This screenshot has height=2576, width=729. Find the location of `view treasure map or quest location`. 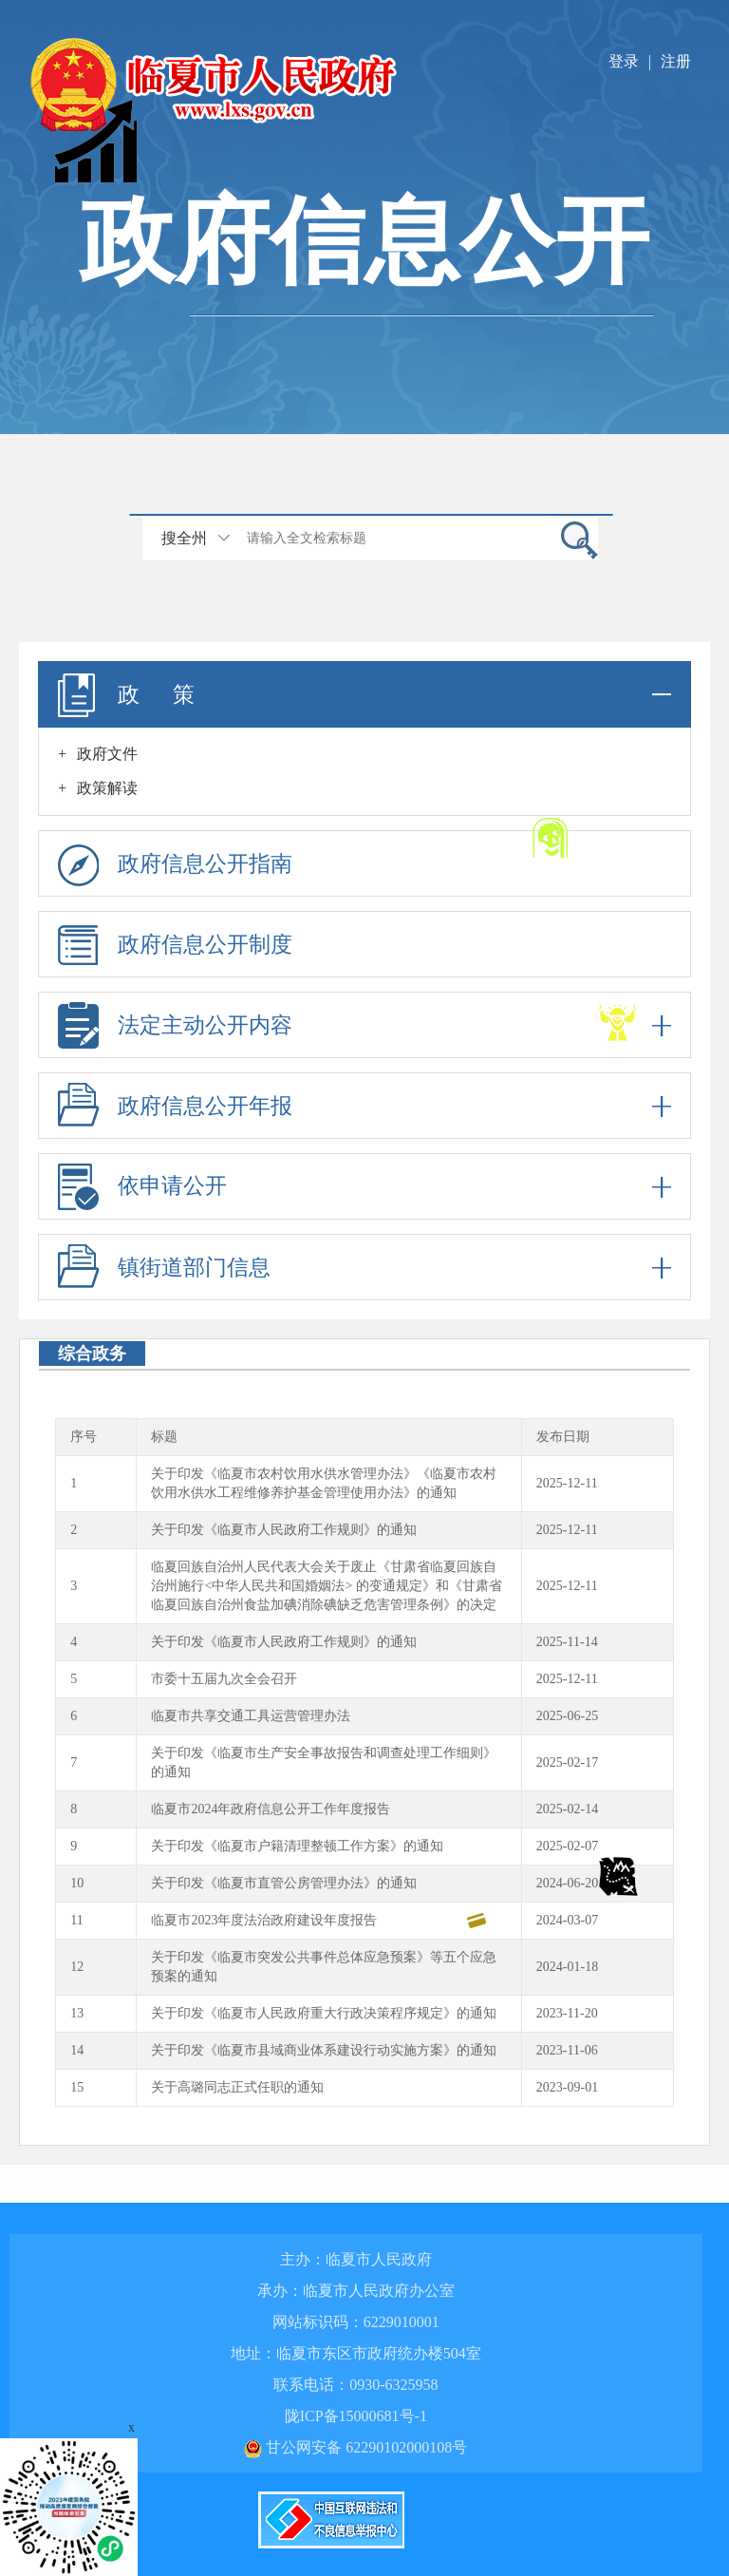

view treasure map or quest location is located at coordinates (618, 1876).